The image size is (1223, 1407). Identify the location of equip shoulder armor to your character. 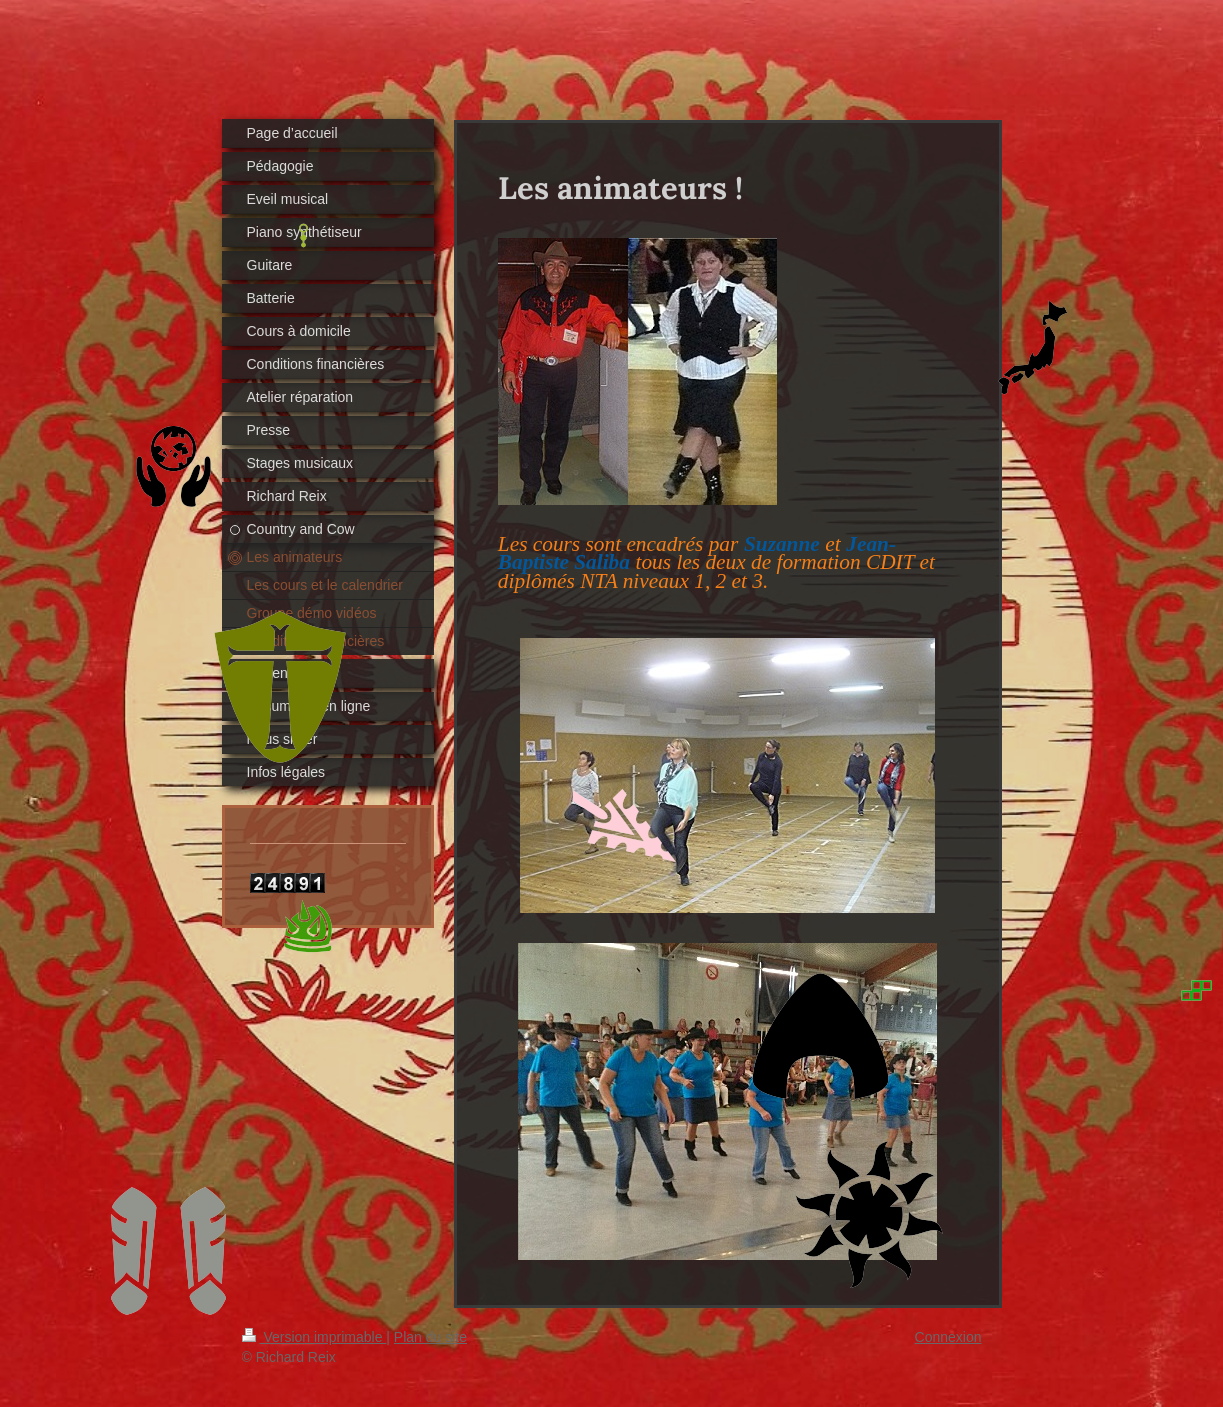
(308, 926).